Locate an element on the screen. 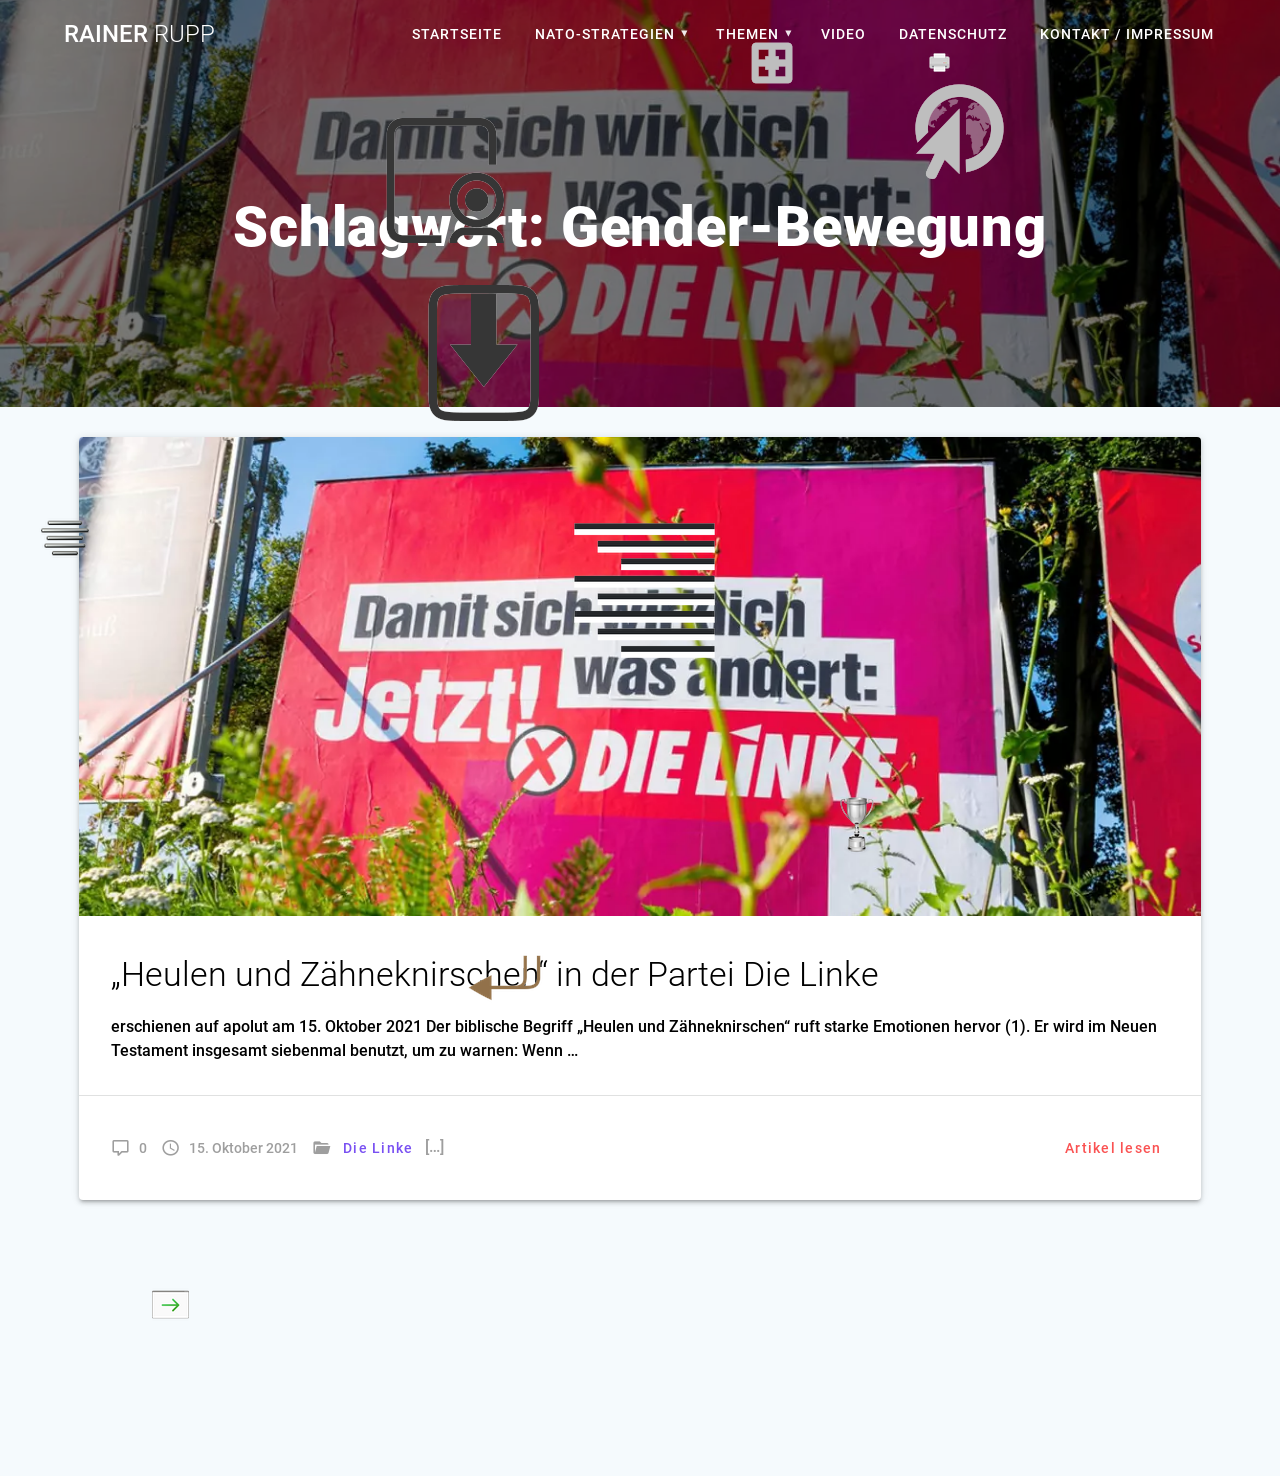 The width and height of the screenshot is (1280, 1476). print the current file or document is located at coordinates (939, 62).